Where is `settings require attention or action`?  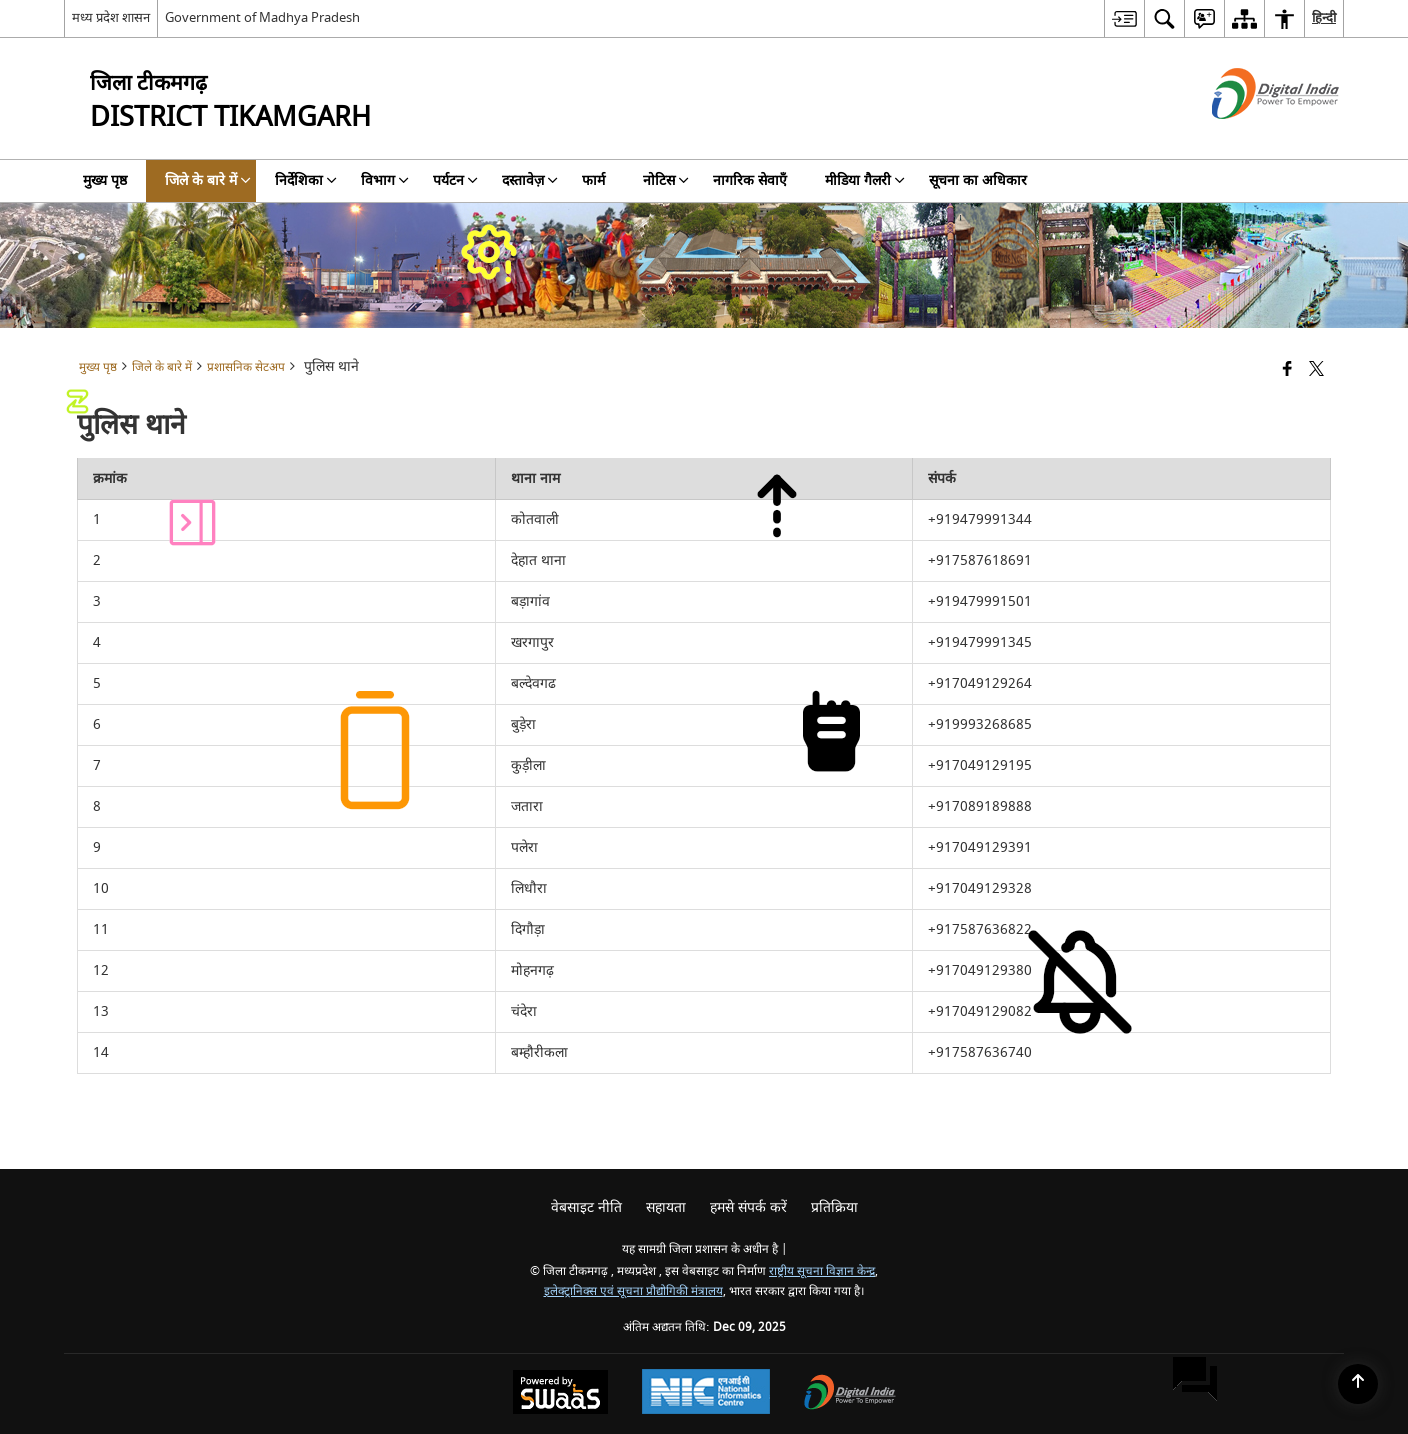
settings require attention or action is located at coordinates (489, 252).